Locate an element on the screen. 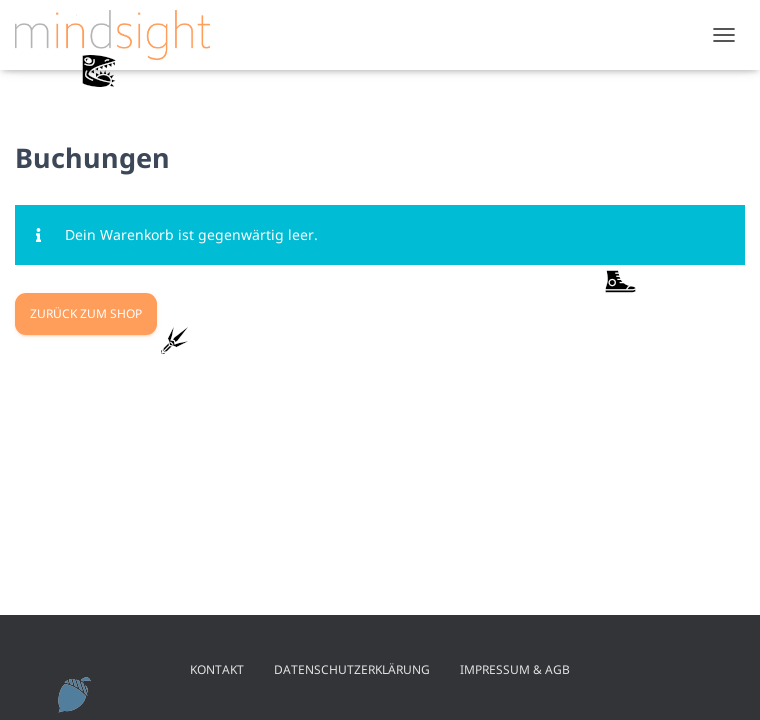  view helicoprion creature profile is located at coordinates (99, 71).